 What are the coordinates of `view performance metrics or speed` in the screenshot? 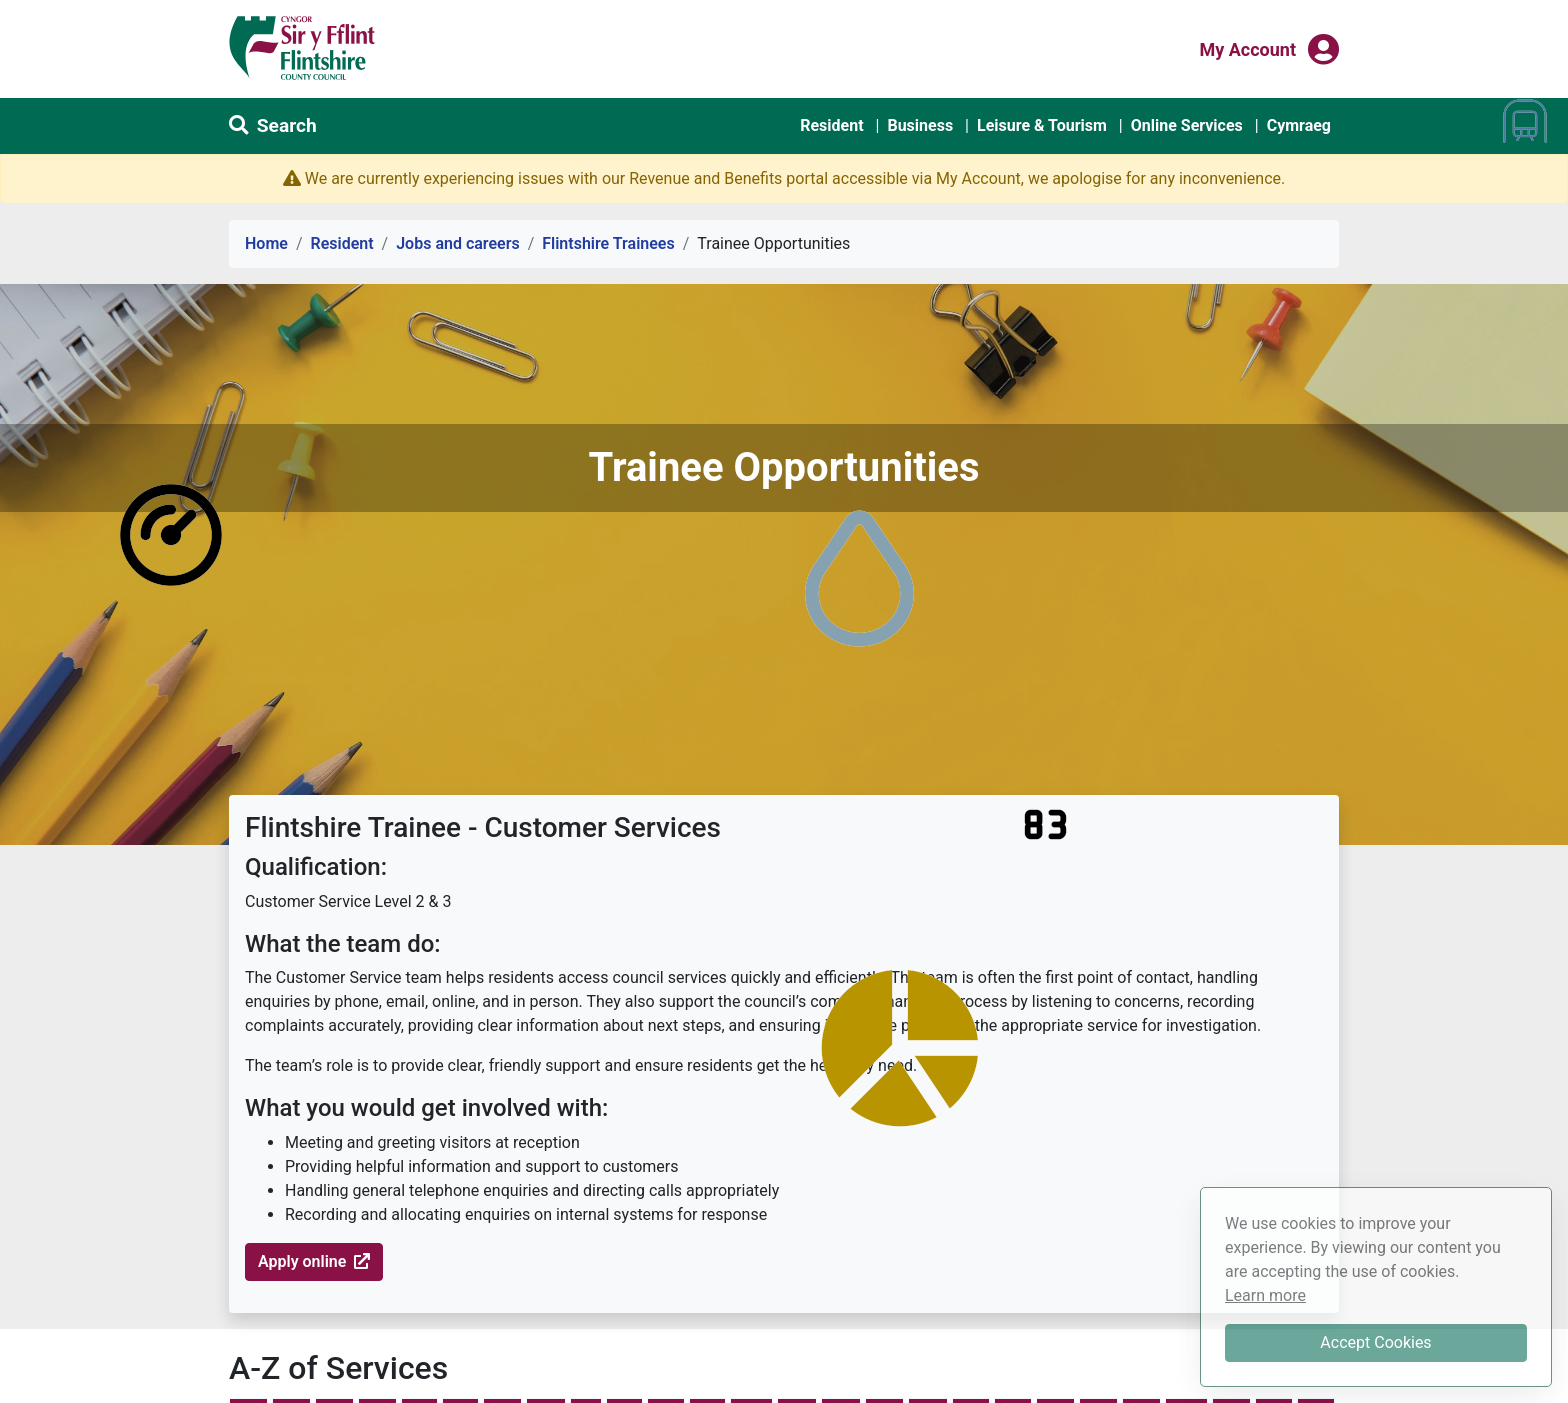 It's located at (171, 535).